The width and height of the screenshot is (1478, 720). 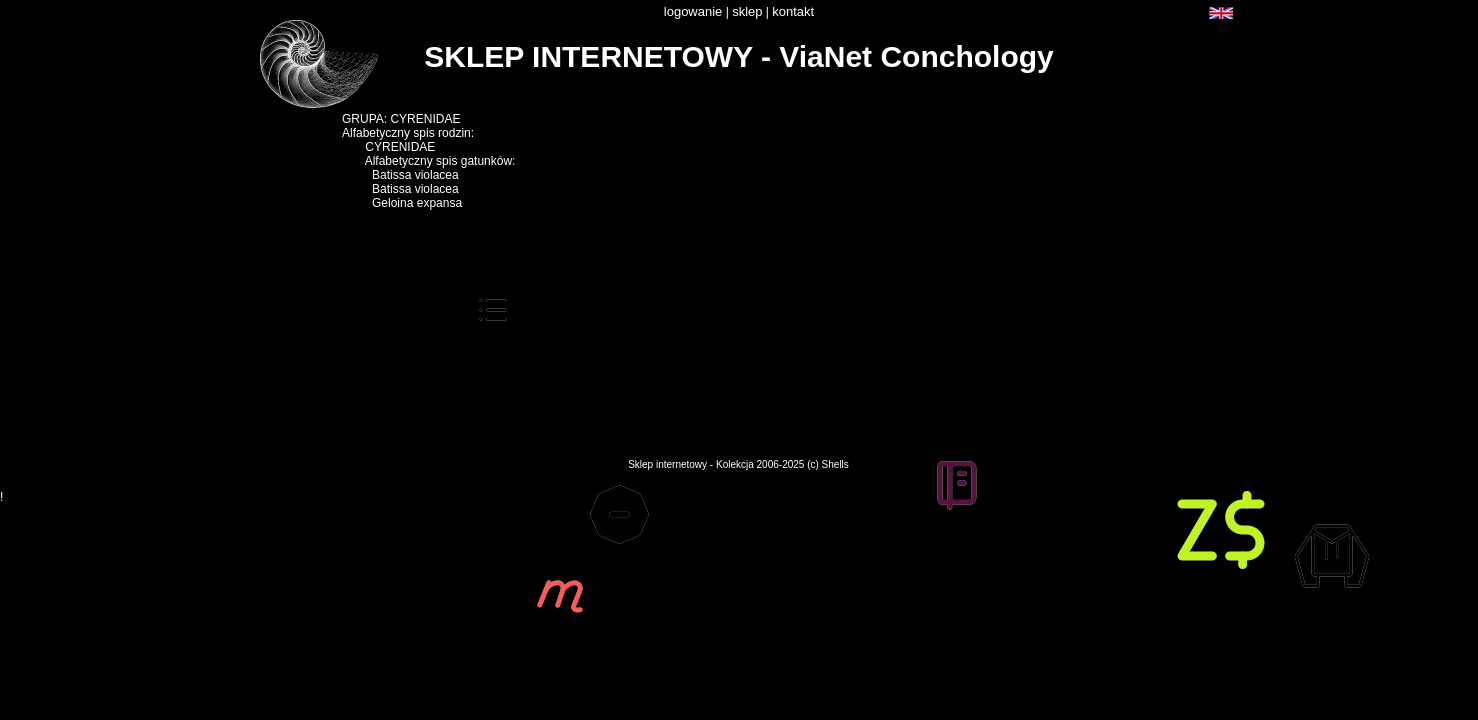 I want to click on view items in list format, so click(x=493, y=310).